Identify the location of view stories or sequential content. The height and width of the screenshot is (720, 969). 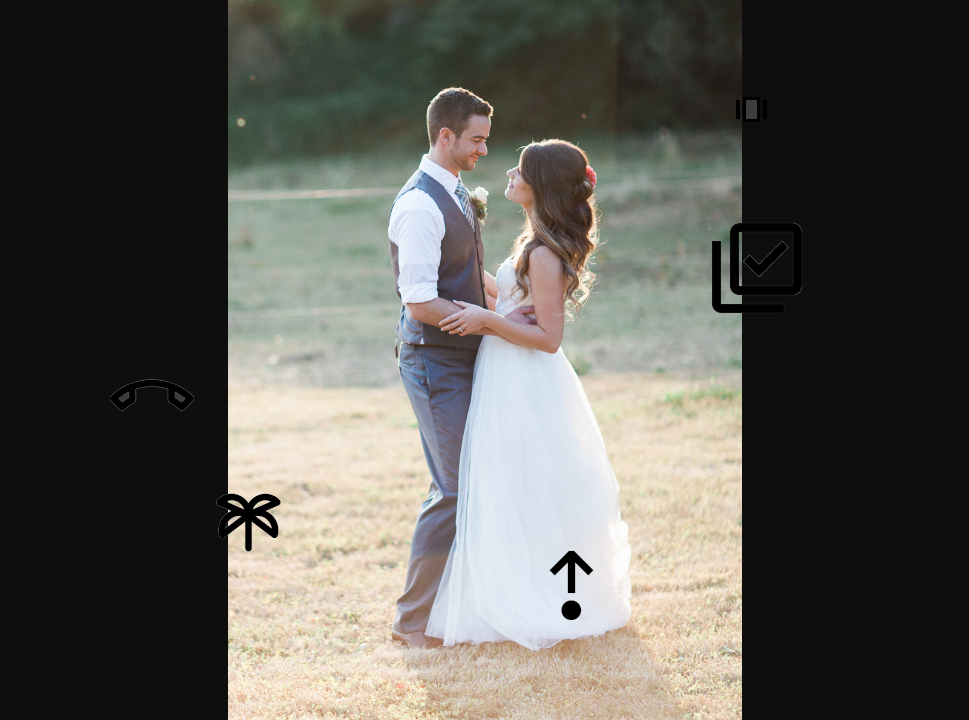
(751, 110).